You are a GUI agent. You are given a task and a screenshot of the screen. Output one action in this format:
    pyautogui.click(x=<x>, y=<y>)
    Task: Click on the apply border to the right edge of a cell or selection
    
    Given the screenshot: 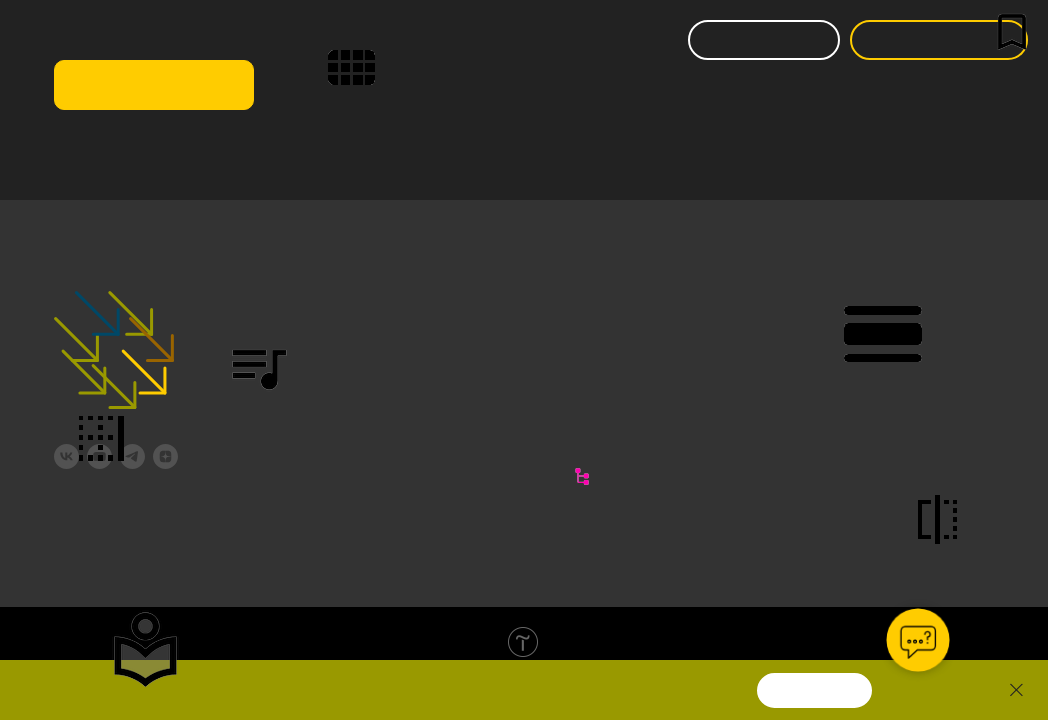 What is the action you would take?
    pyautogui.click(x=101, y=438)
    